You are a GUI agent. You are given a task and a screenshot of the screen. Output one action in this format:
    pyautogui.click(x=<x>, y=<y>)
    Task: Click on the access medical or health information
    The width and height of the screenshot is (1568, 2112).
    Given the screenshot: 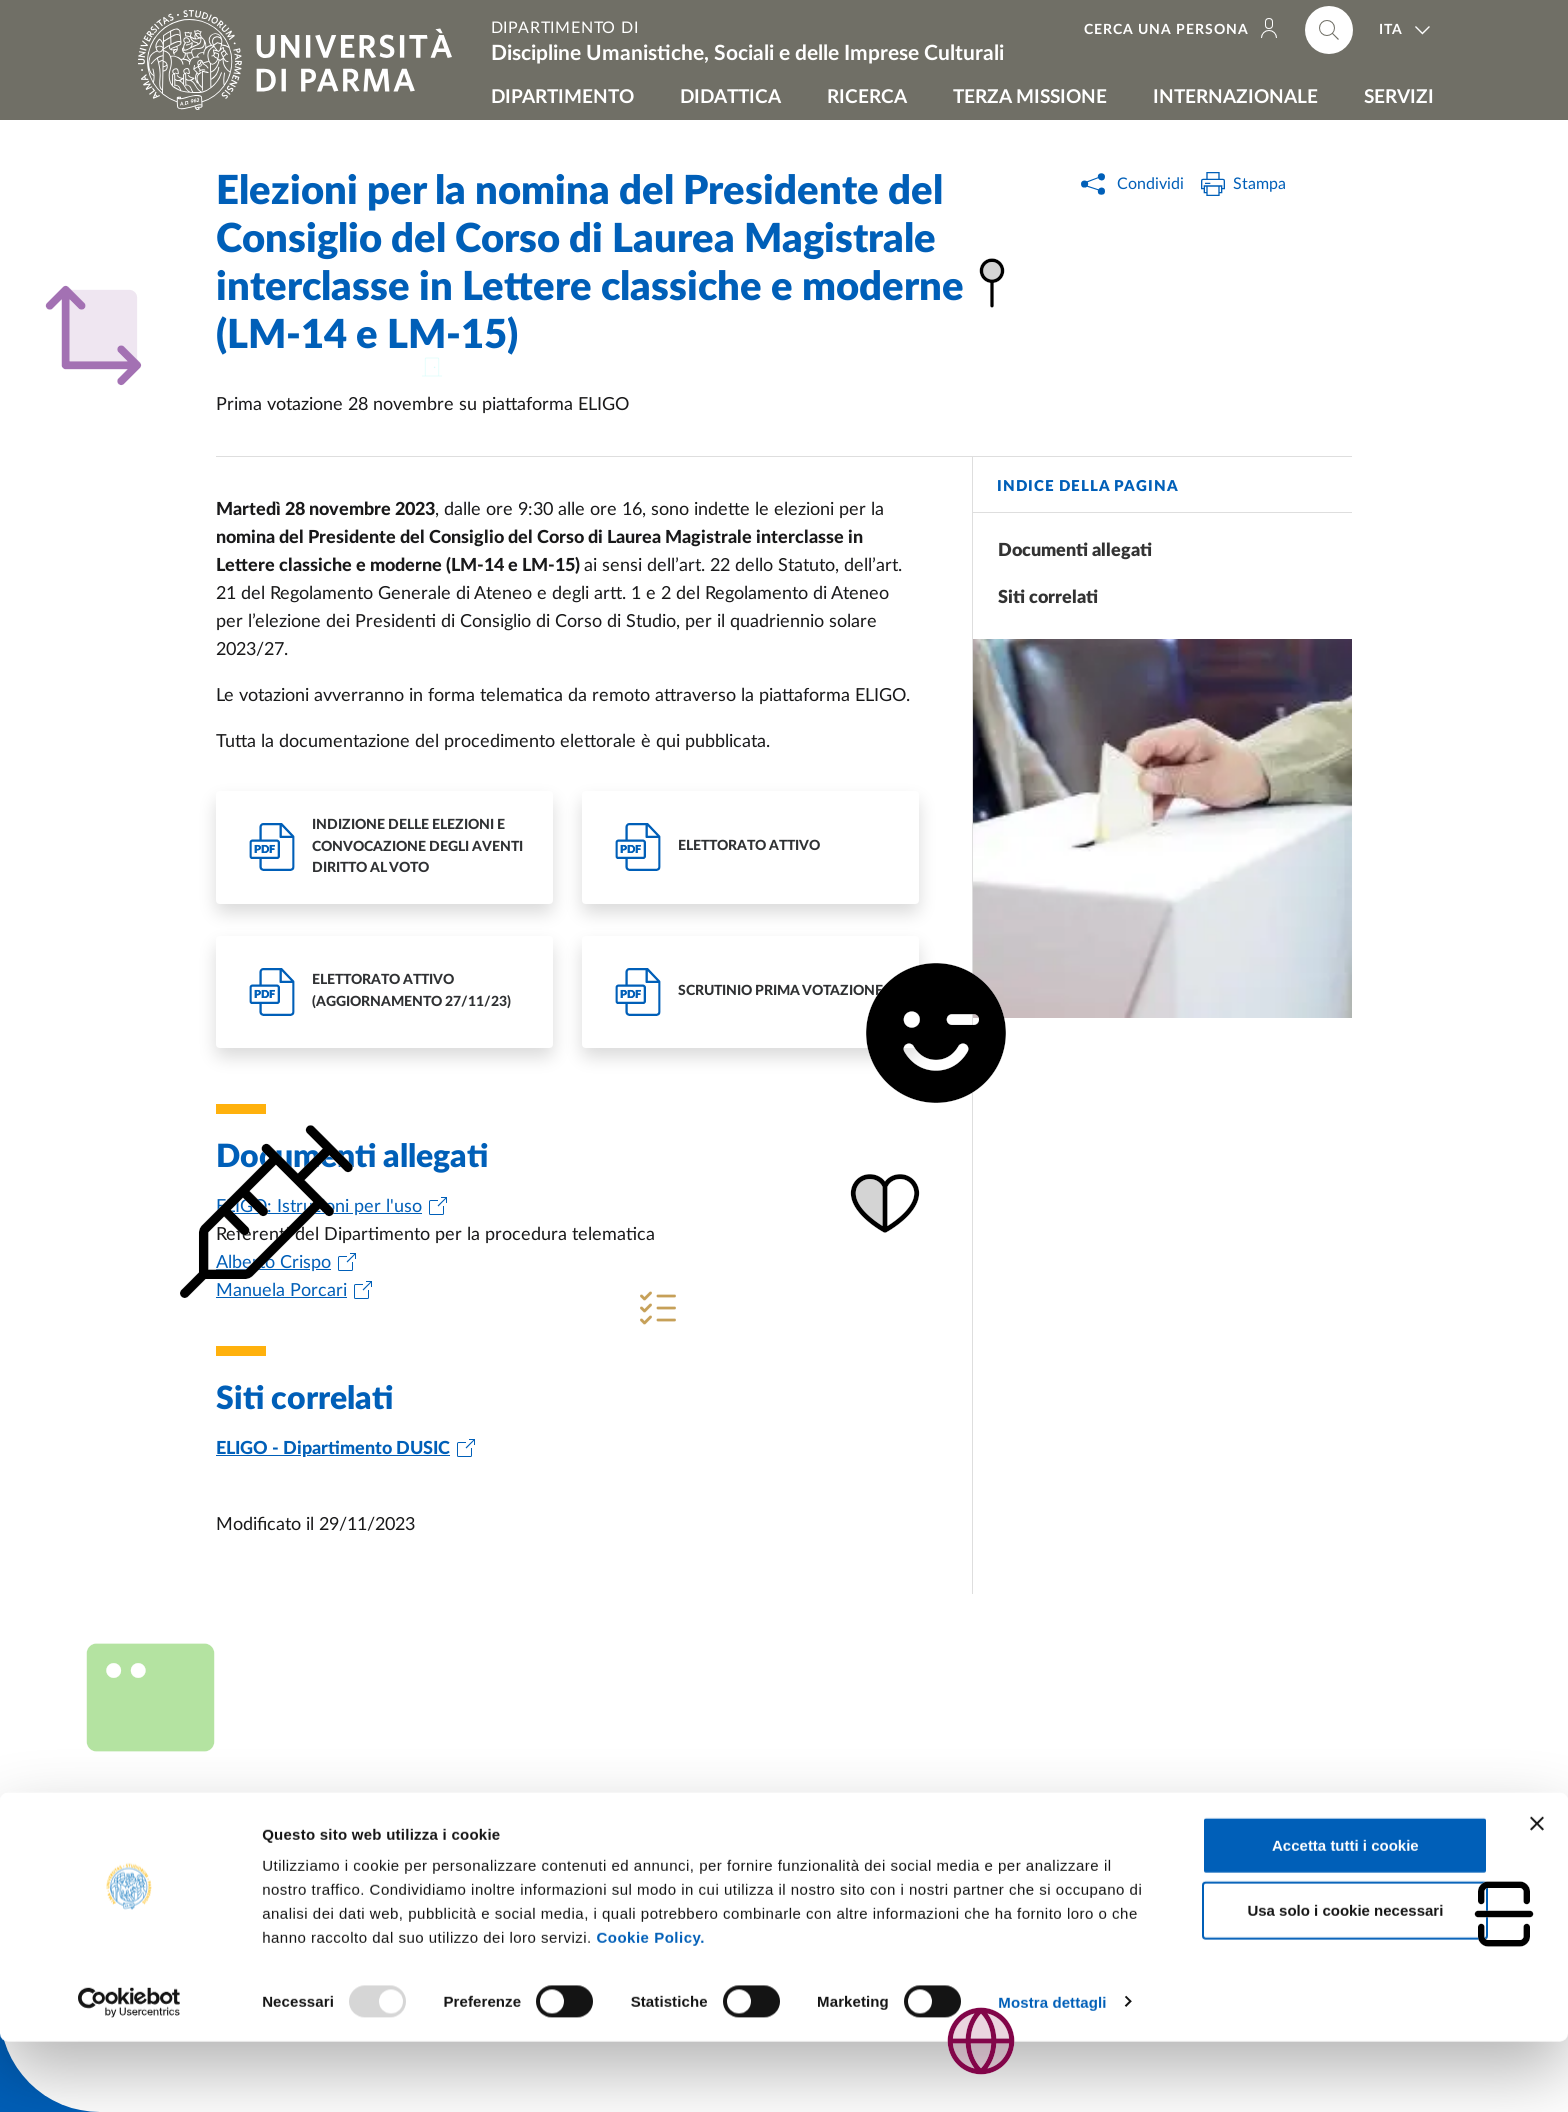 What is the action you would take?
    pyautogui.click(x=266, y=1211)
    